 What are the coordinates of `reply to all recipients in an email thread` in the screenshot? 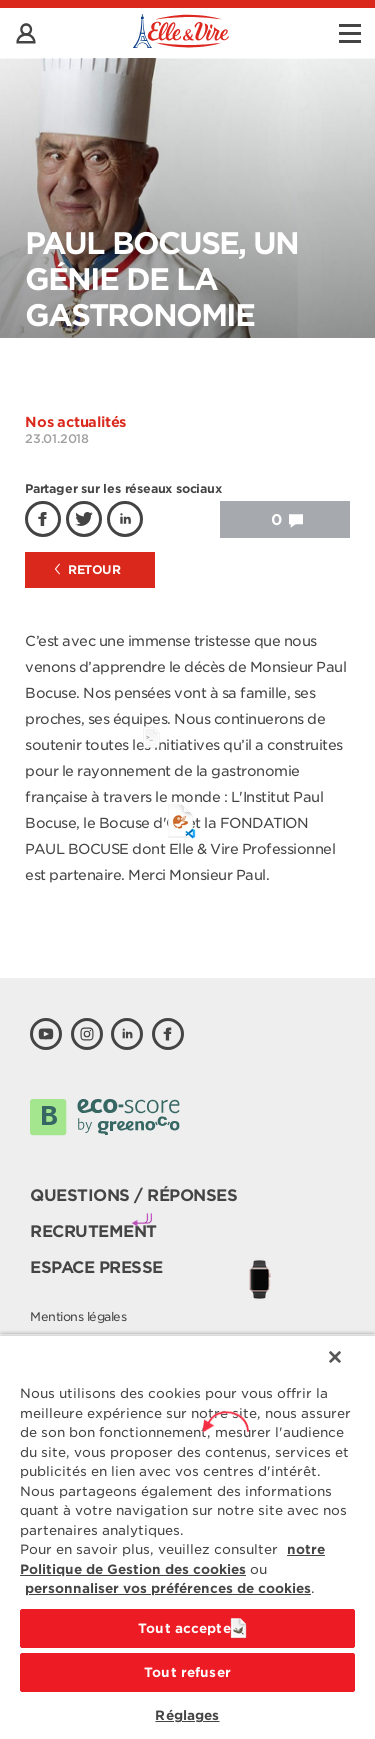 It's located at (141, 1218).